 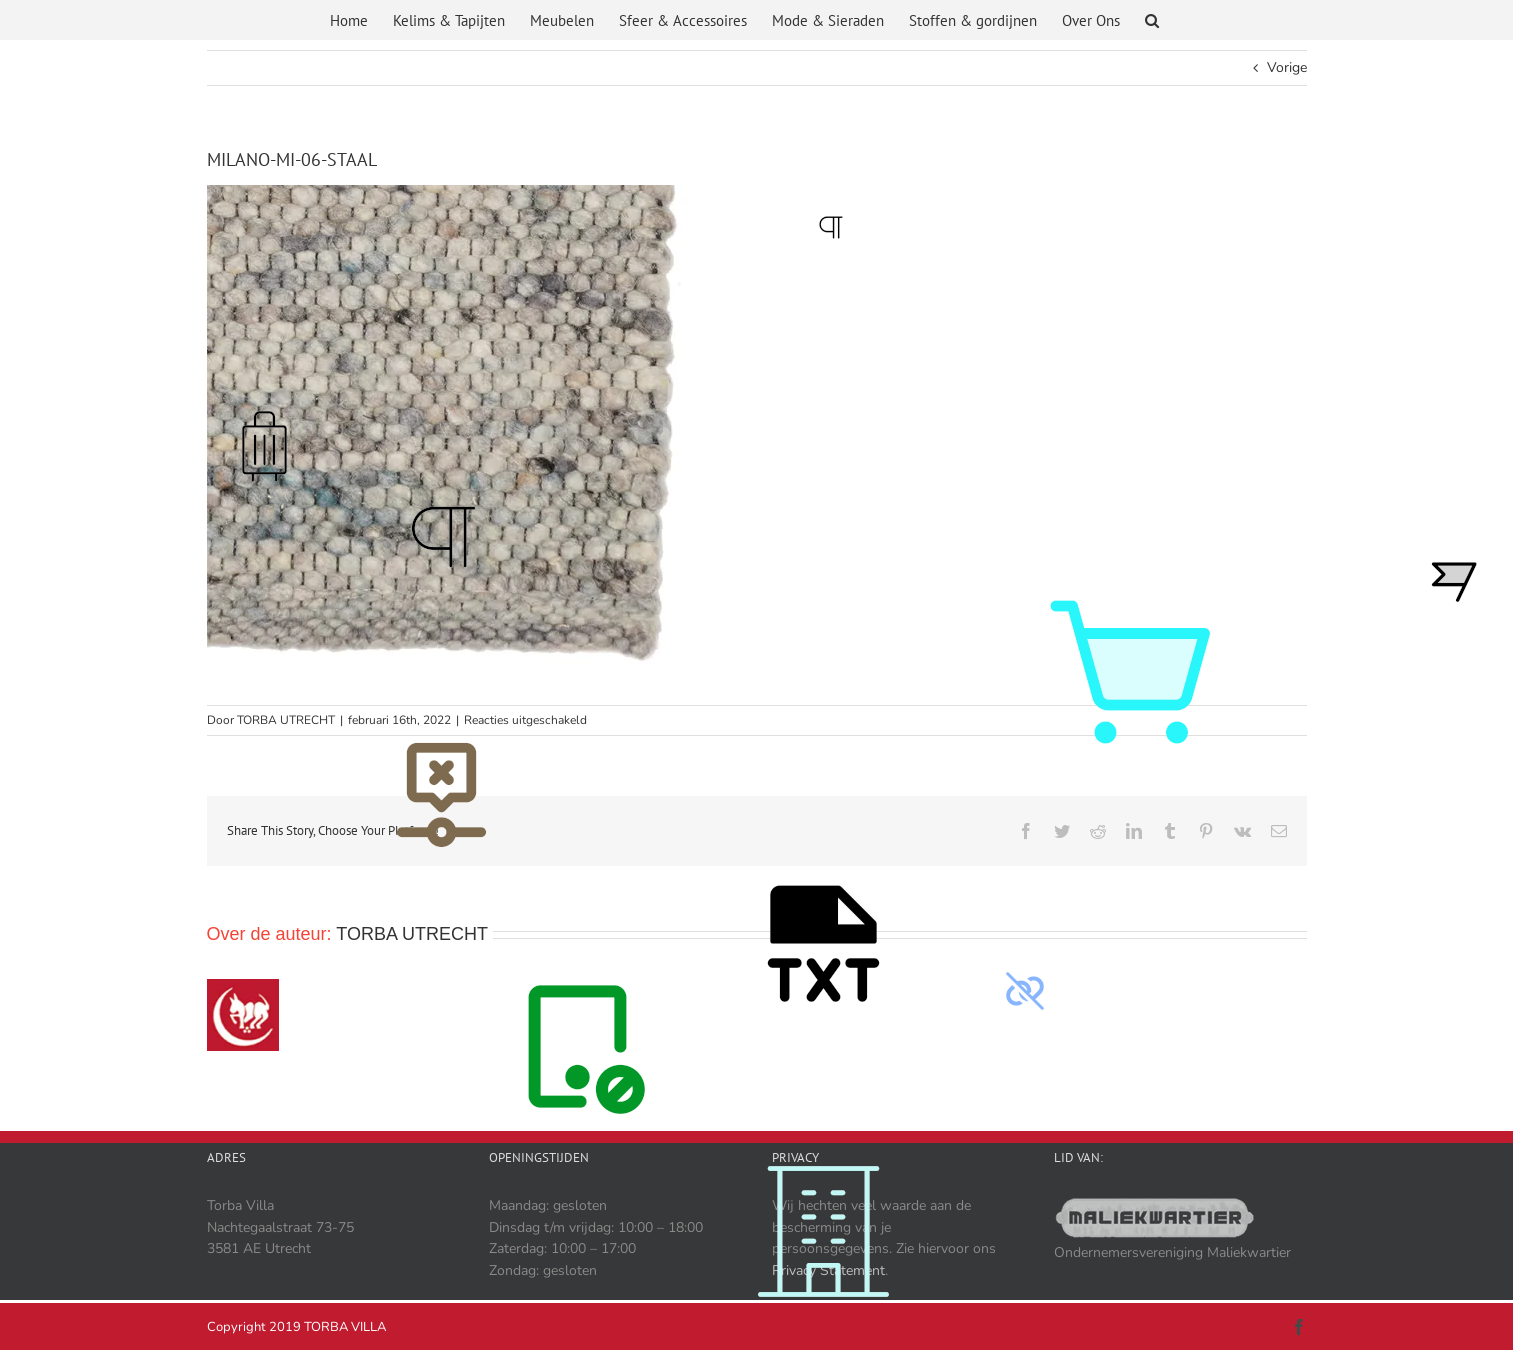 What do you see at coordinates (831, 227) in the screenshot?
I see `toggle paragraph formatting` at bounding box center [831, 227].